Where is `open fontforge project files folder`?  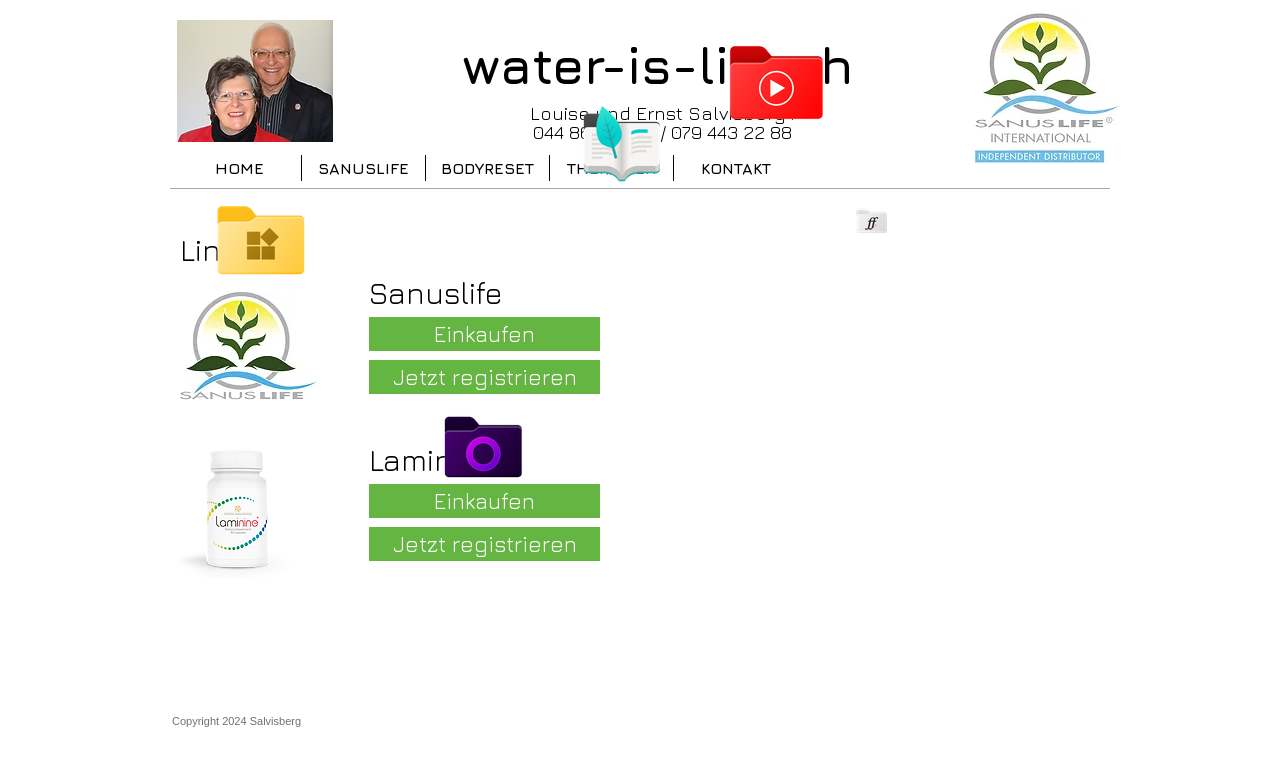 open fontforge project files folder is located at coordinates (871, 221).